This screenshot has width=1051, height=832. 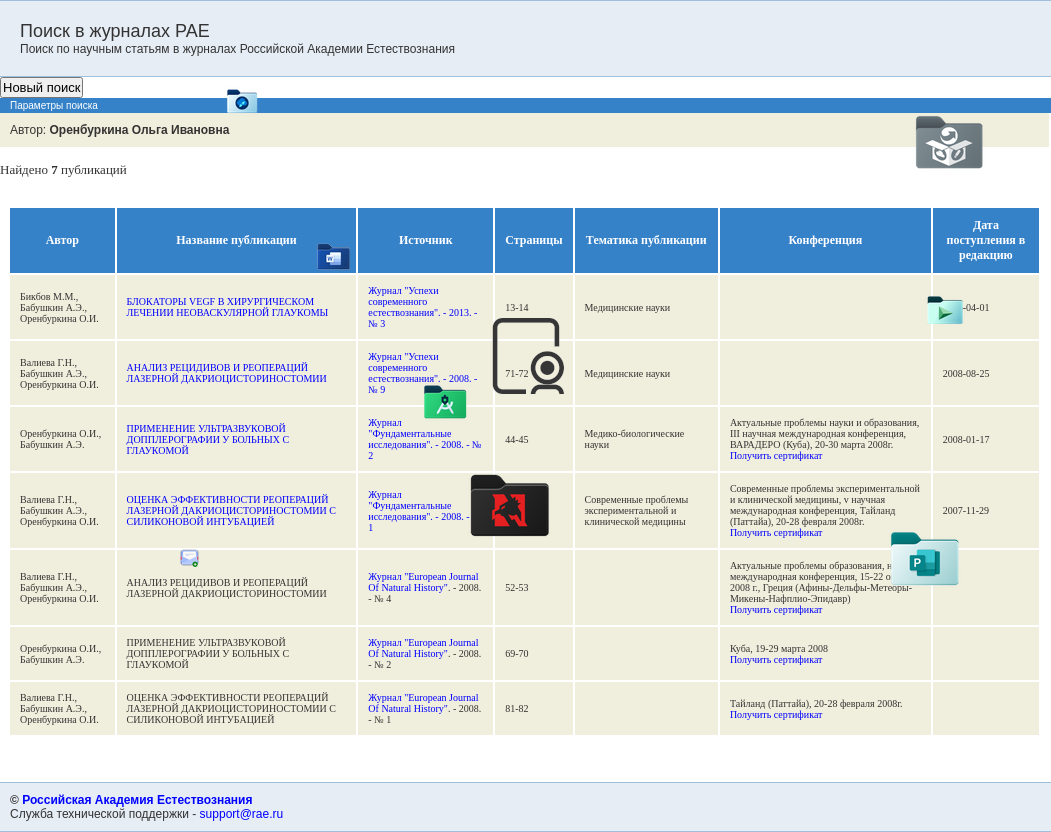 What do you see at coordinates (189, 557) in the screenshot?
I see `compose a new email message` at bounding box center [189, 557].